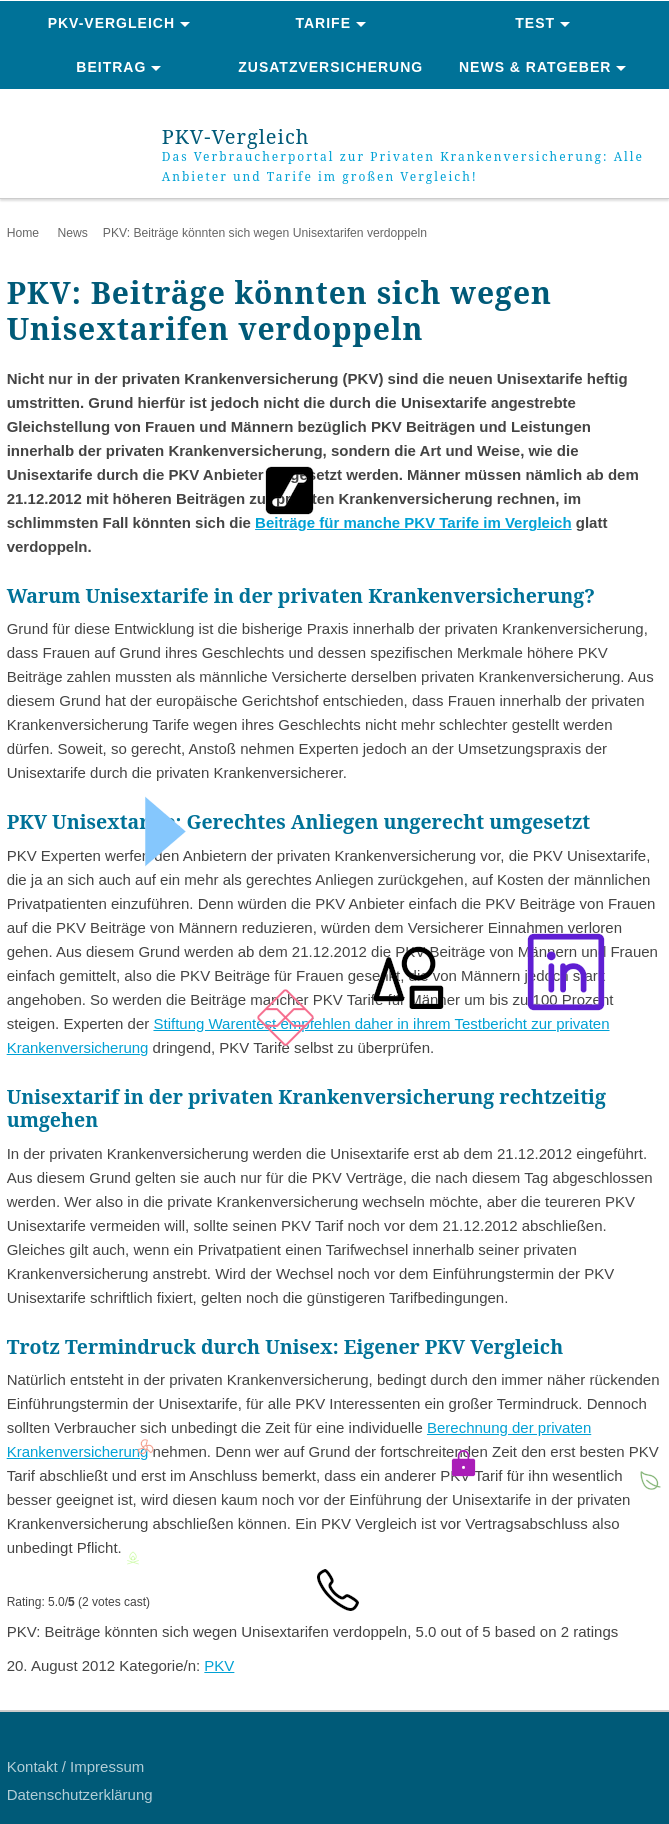 This screenshot has width=669, height=1824. What do you see at coordinates (566, 972) in the screenshot?
I see `open LinkedIn profile or page` at bounding box center [566, 972].